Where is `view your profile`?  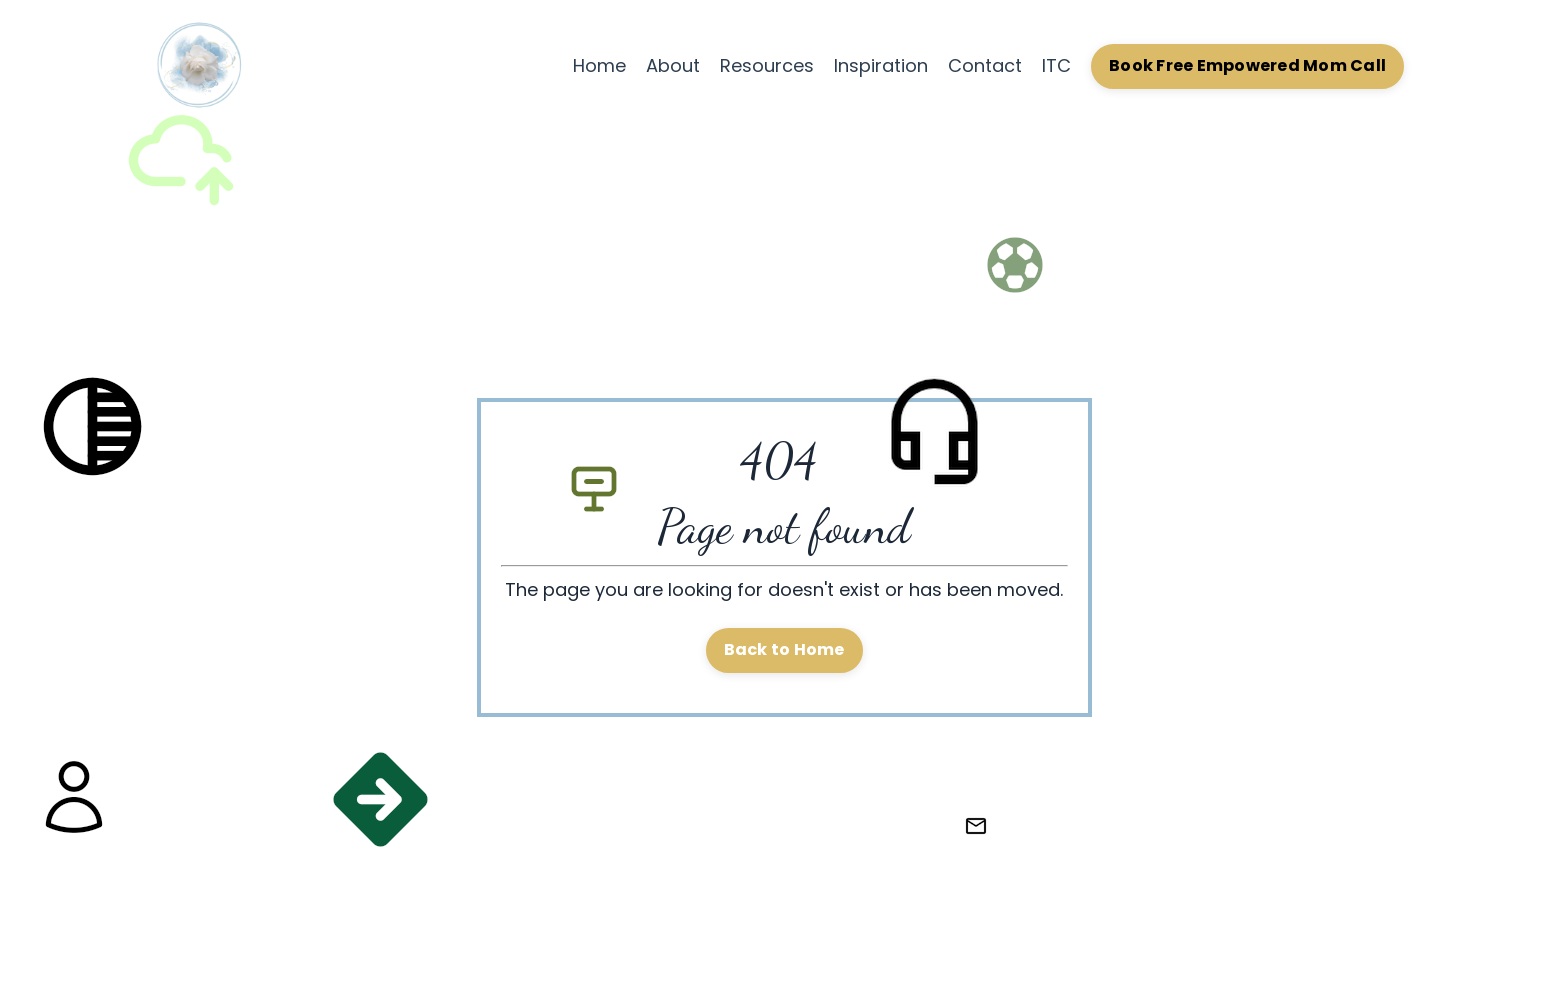 view your profile is located at coordinates (74, 797).